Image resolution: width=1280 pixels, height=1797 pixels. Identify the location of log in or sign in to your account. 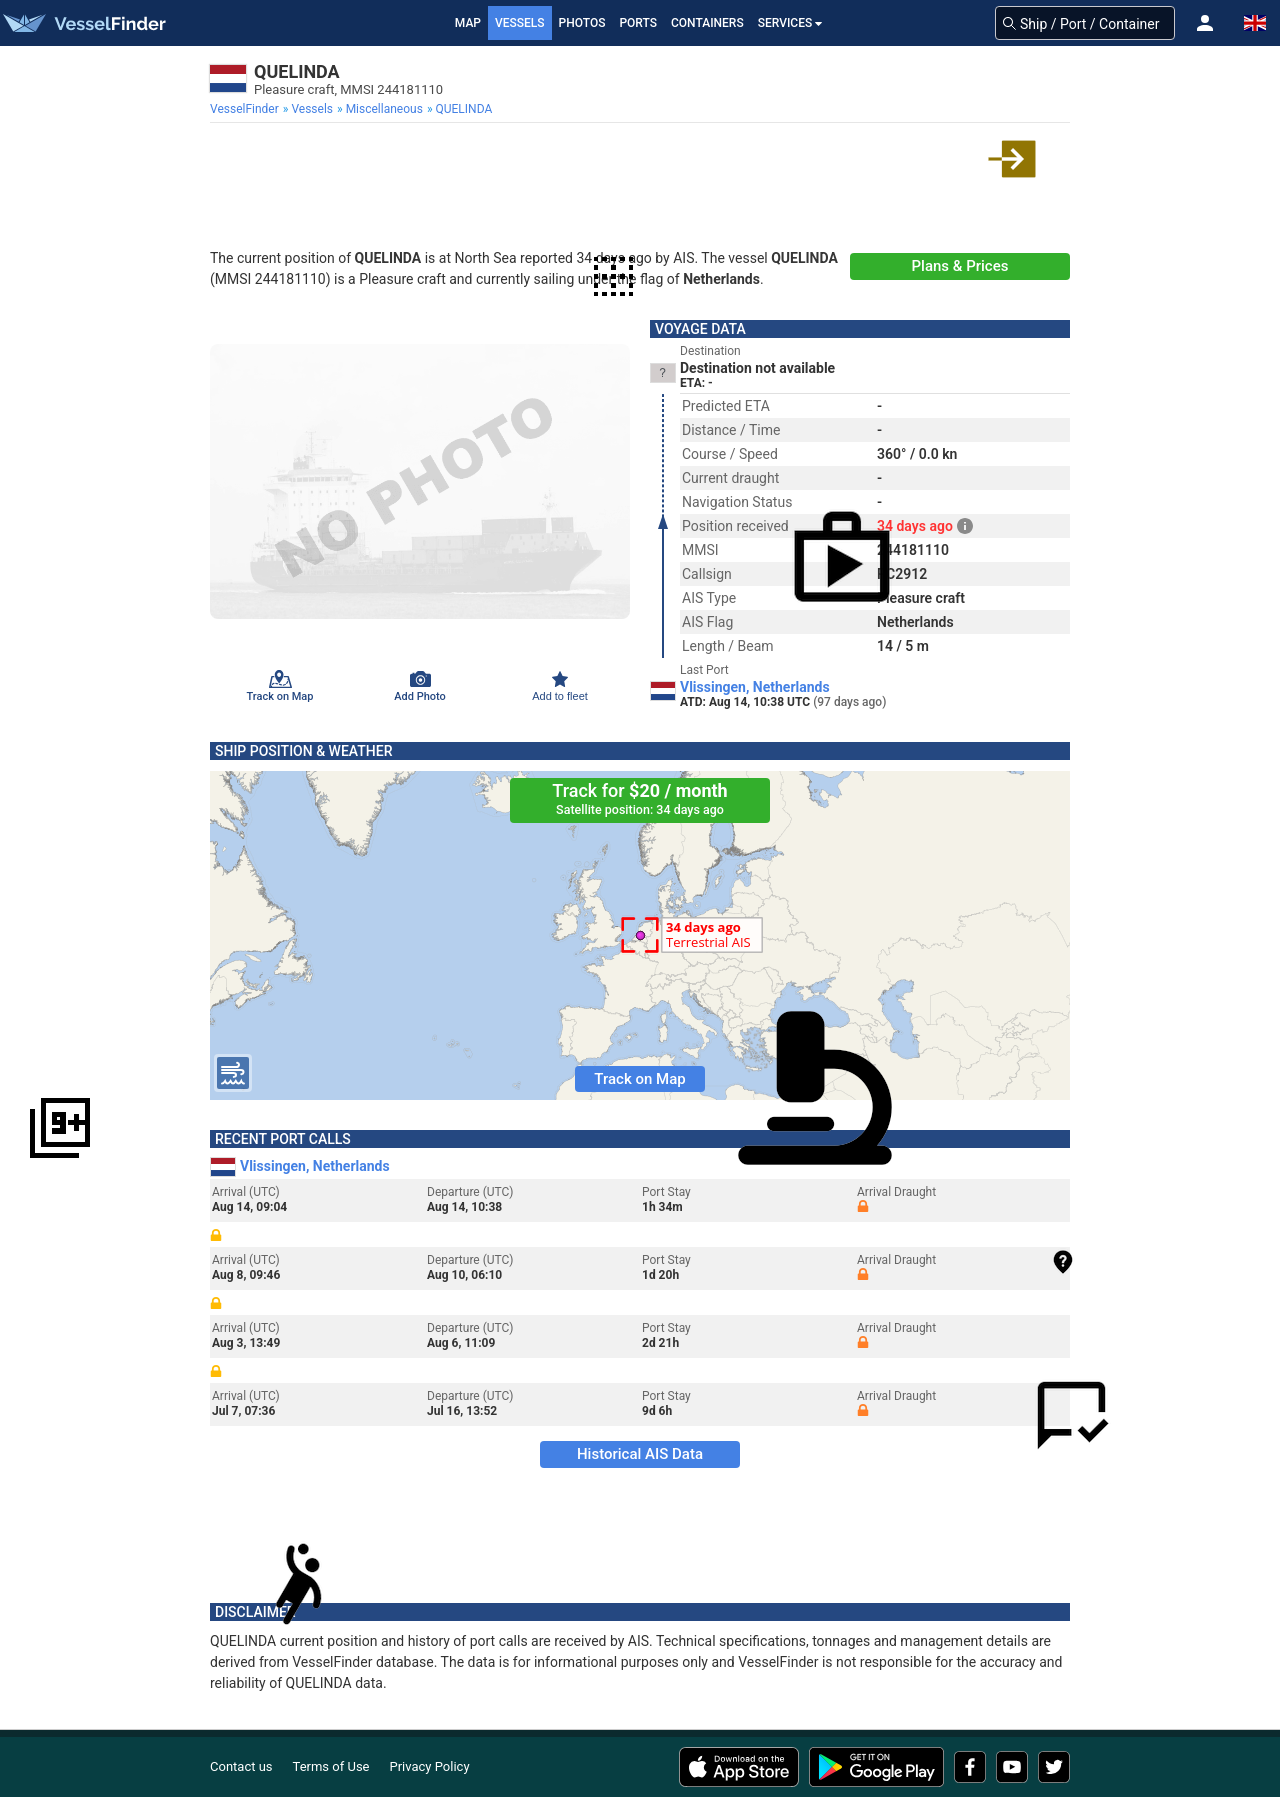
(1012, 159).